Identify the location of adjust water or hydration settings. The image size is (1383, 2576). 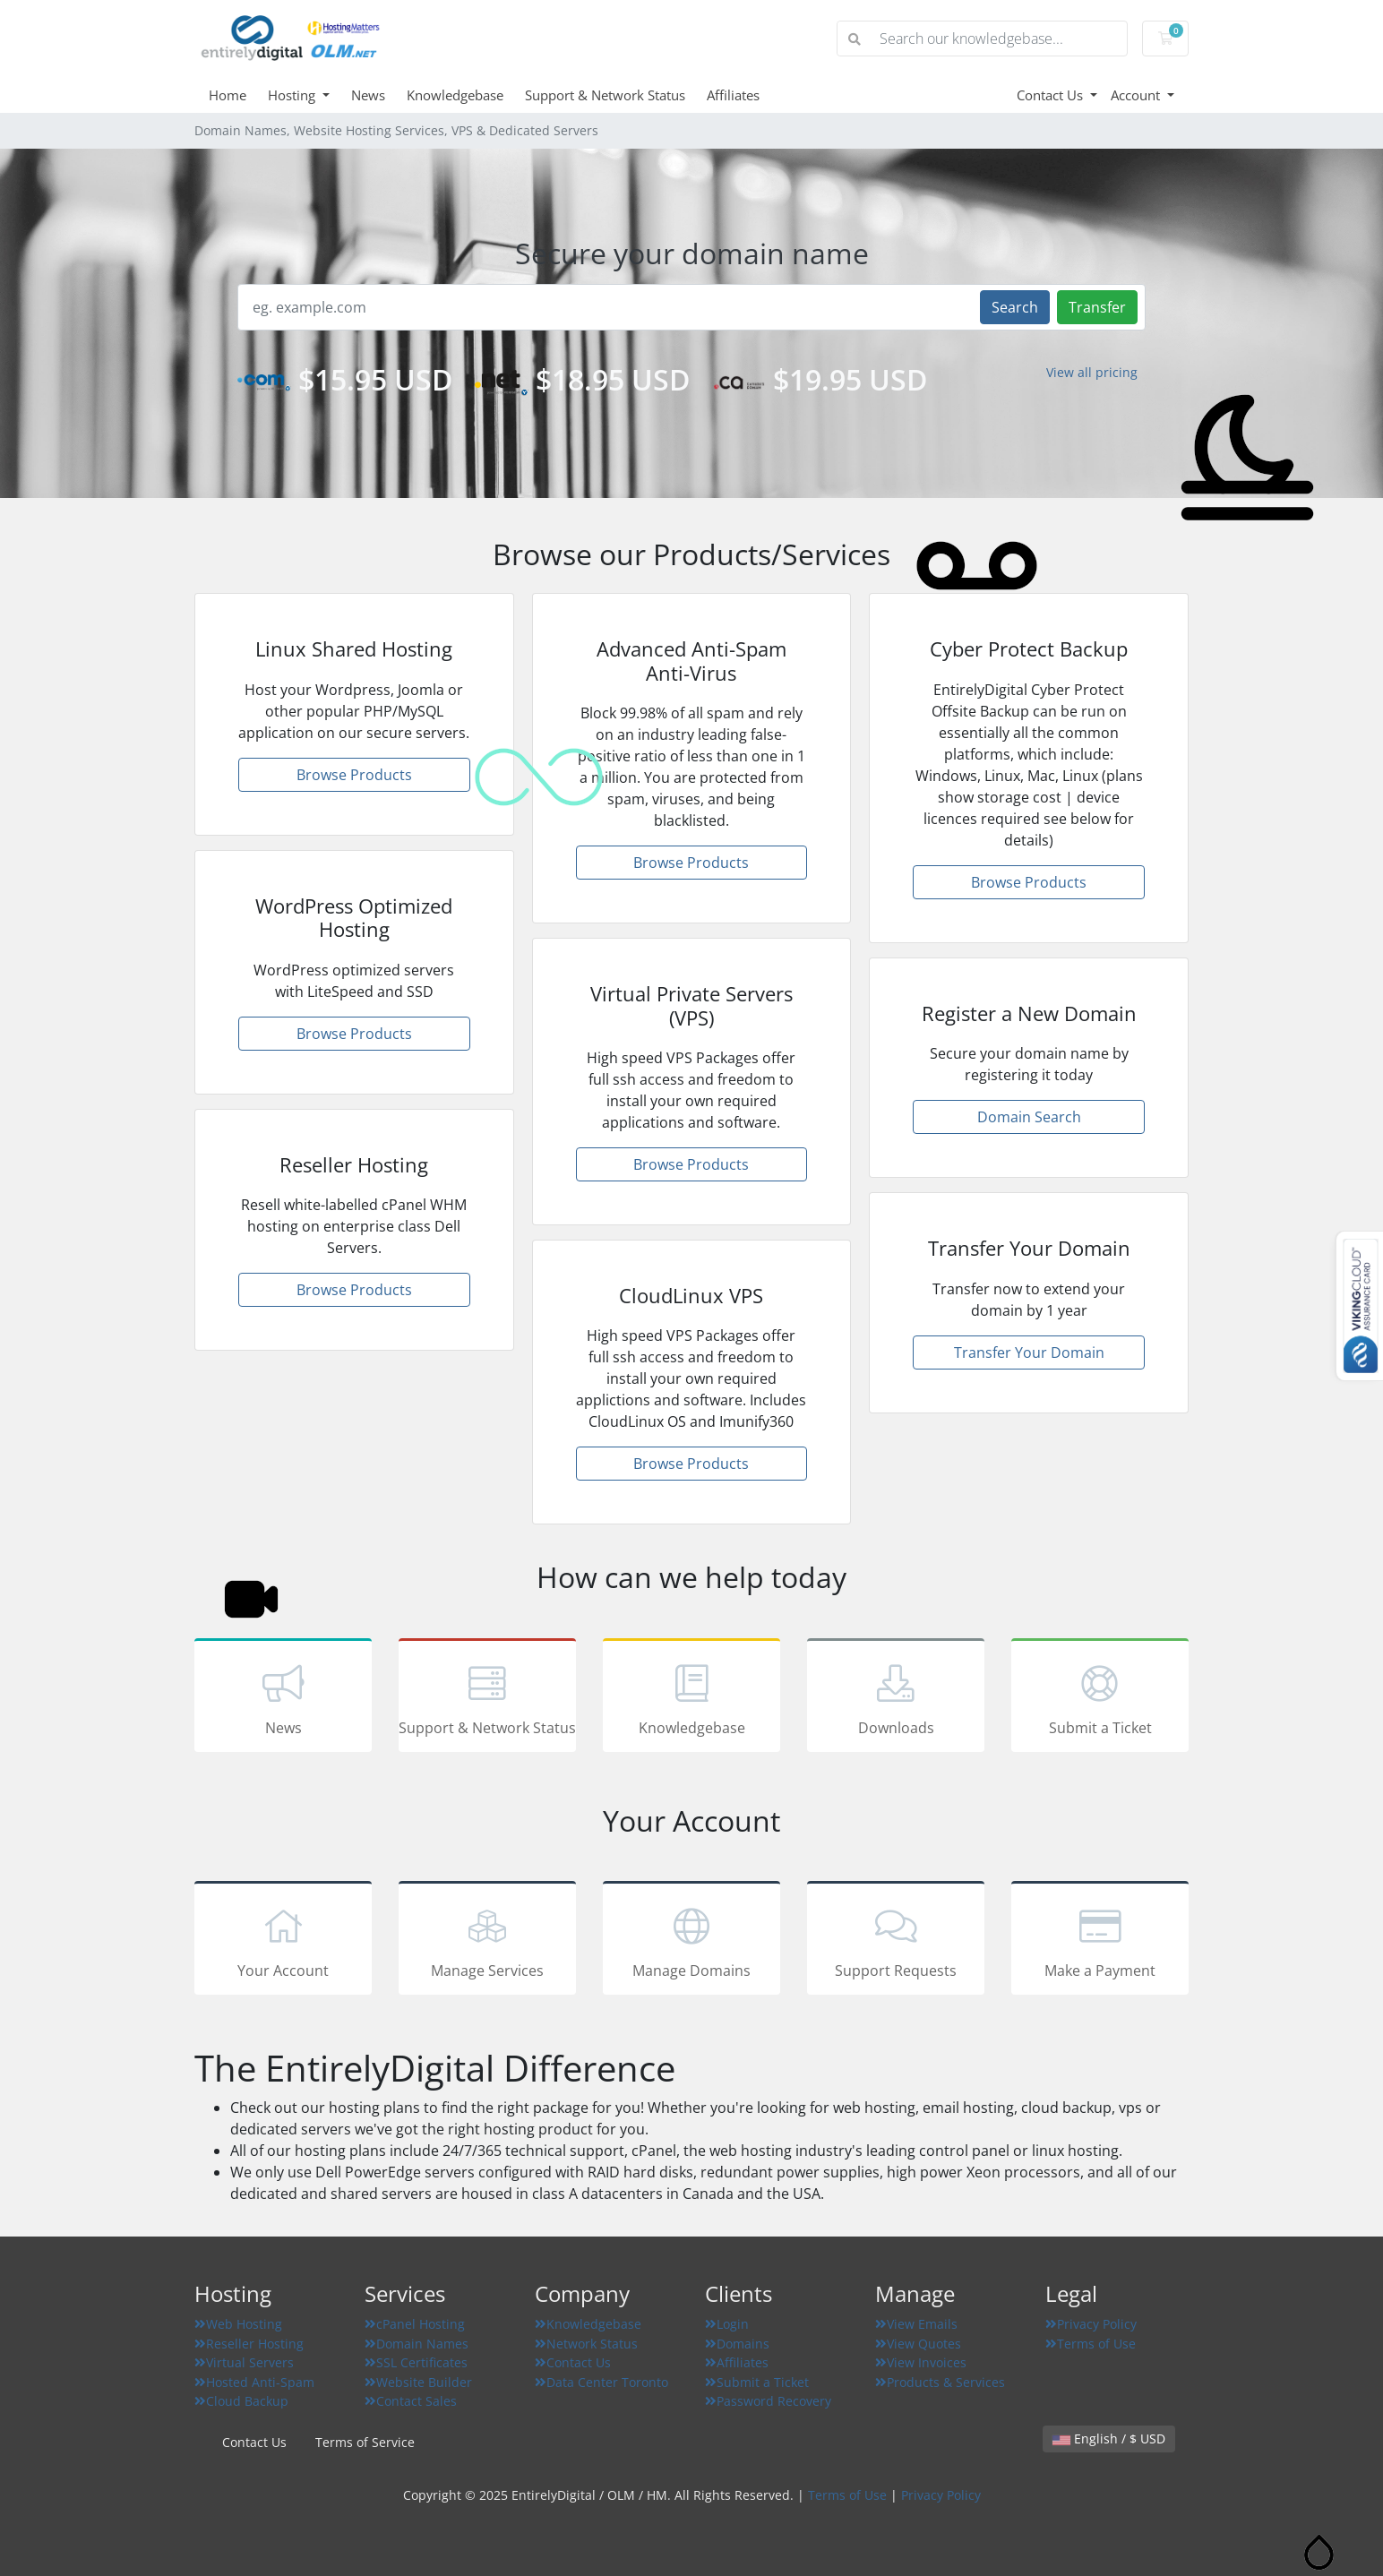
(1319, 2552).